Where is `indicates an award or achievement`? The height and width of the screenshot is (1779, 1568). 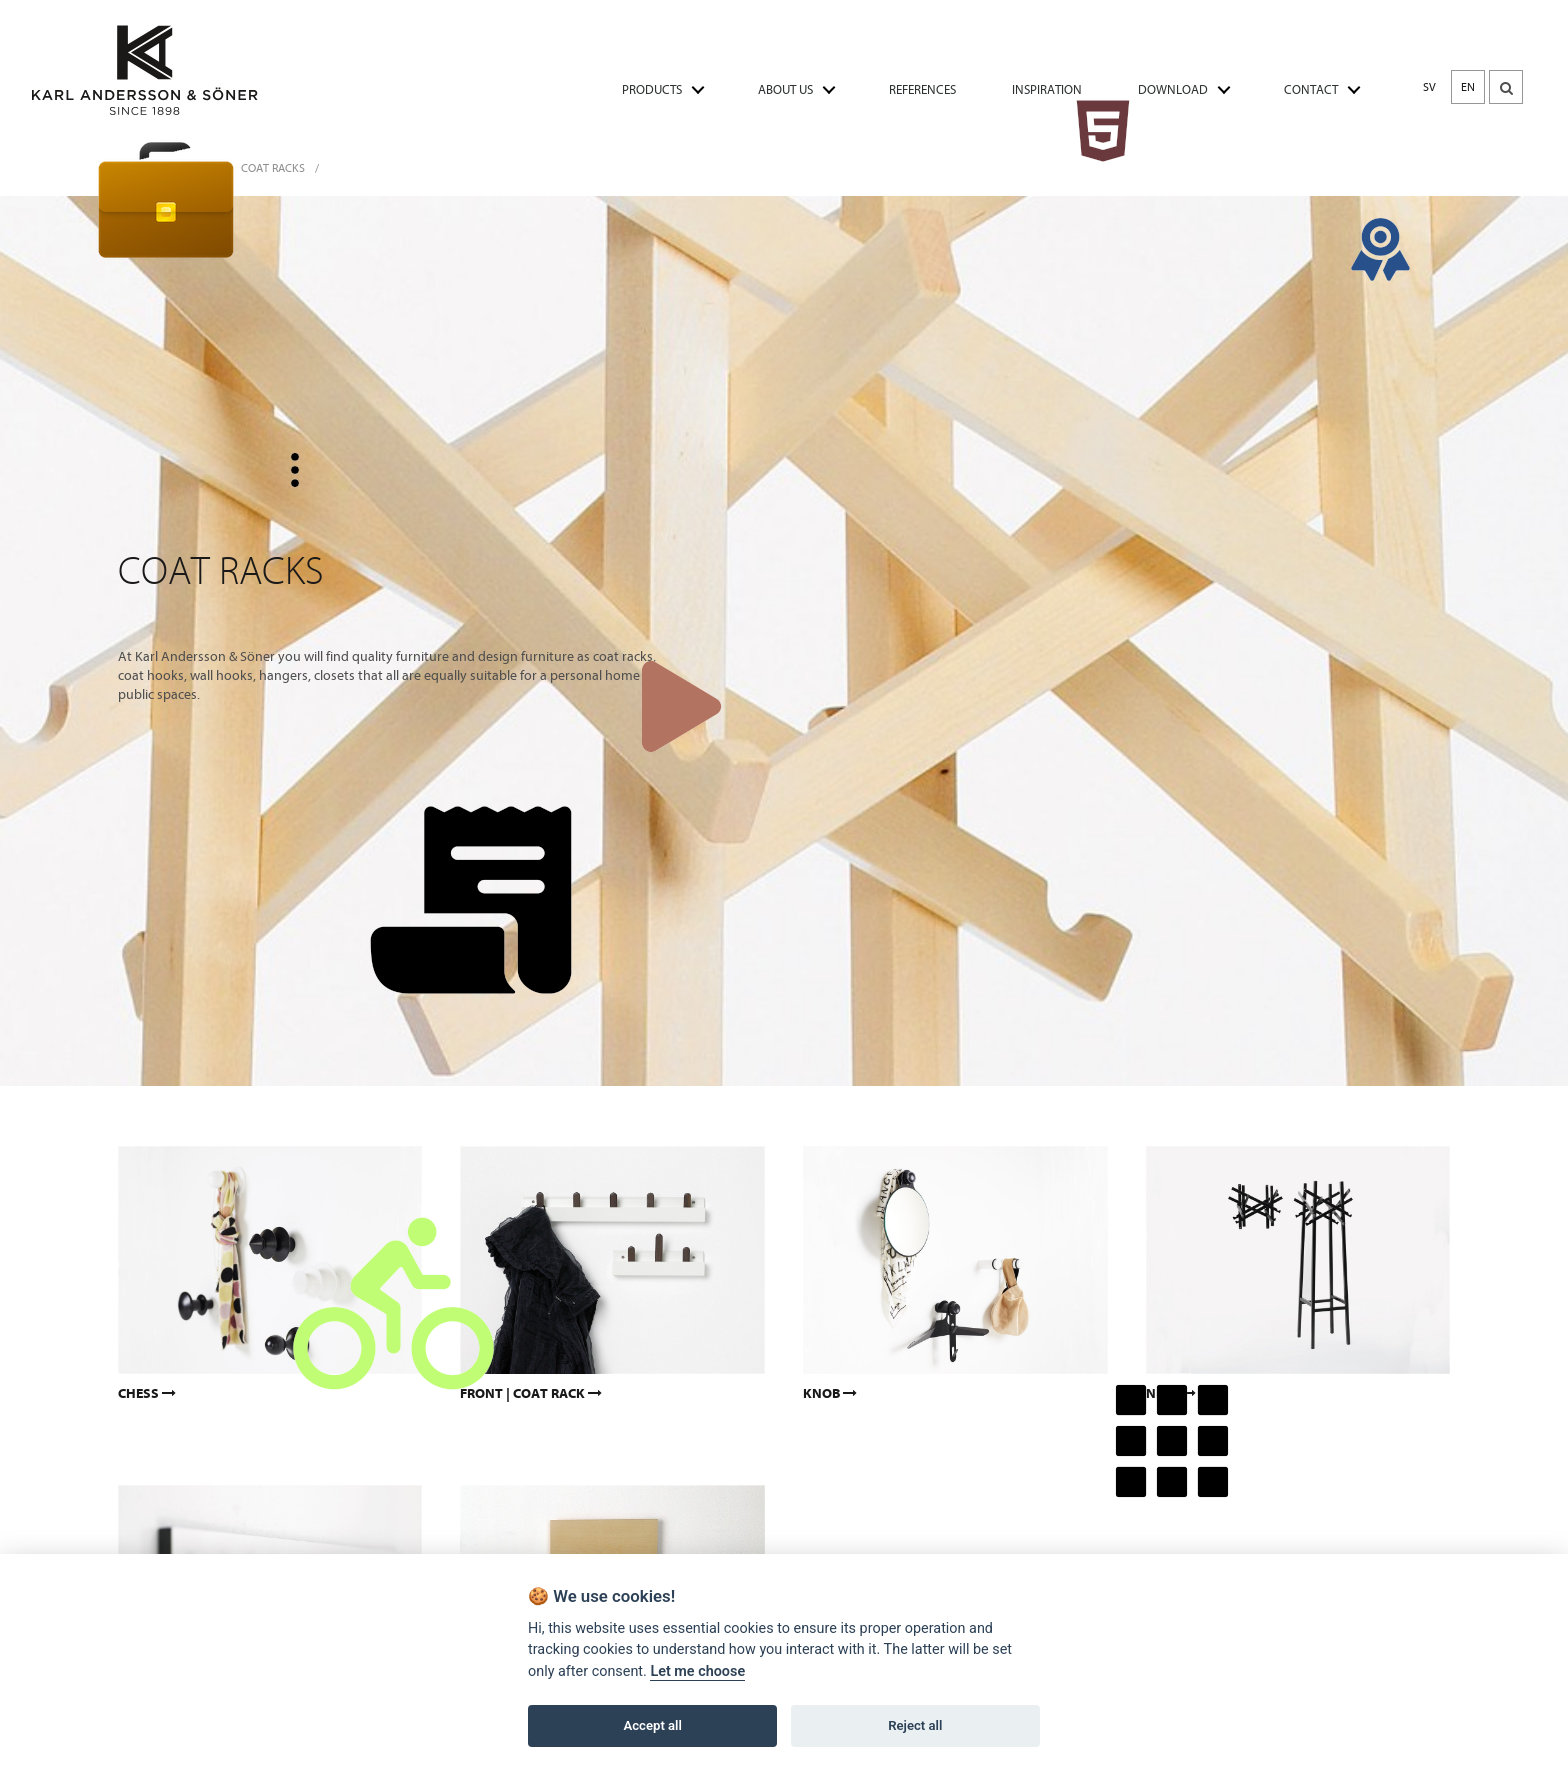 indicates an award or achievement is located at coordinates (1380, 249).